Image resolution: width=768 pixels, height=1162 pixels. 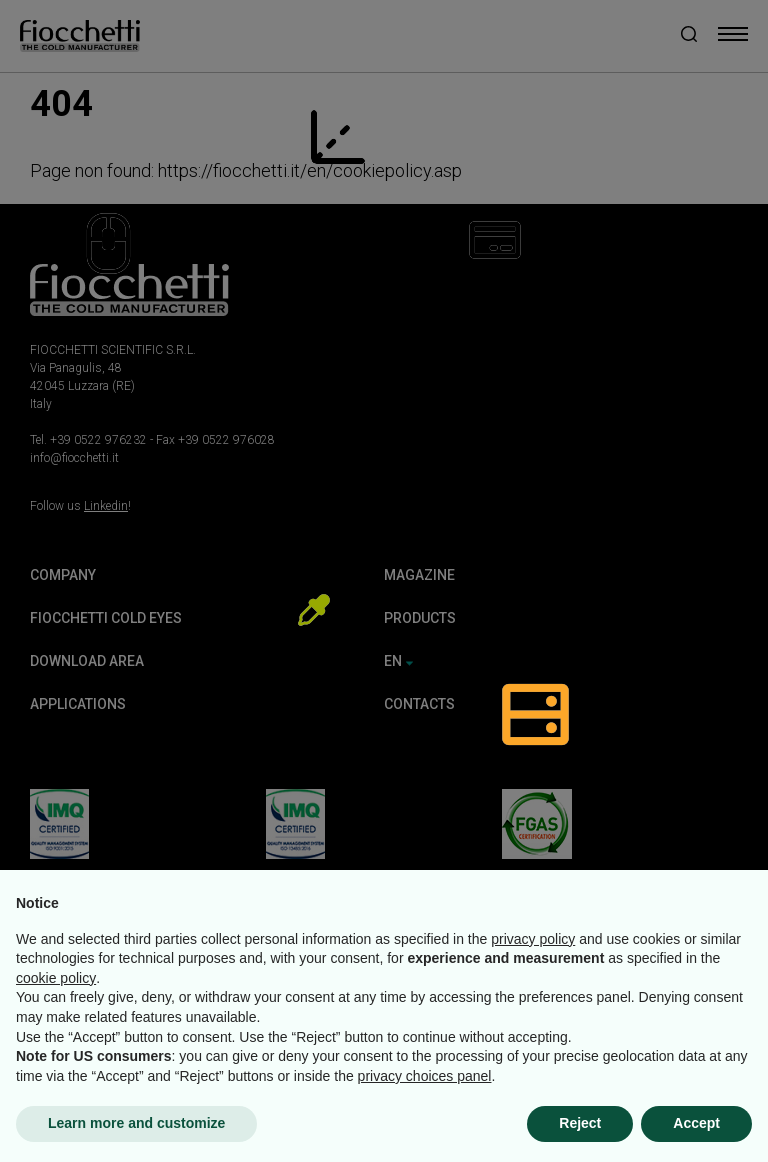 I want to click on middle mouse button click action, so click(x=108, y=243).